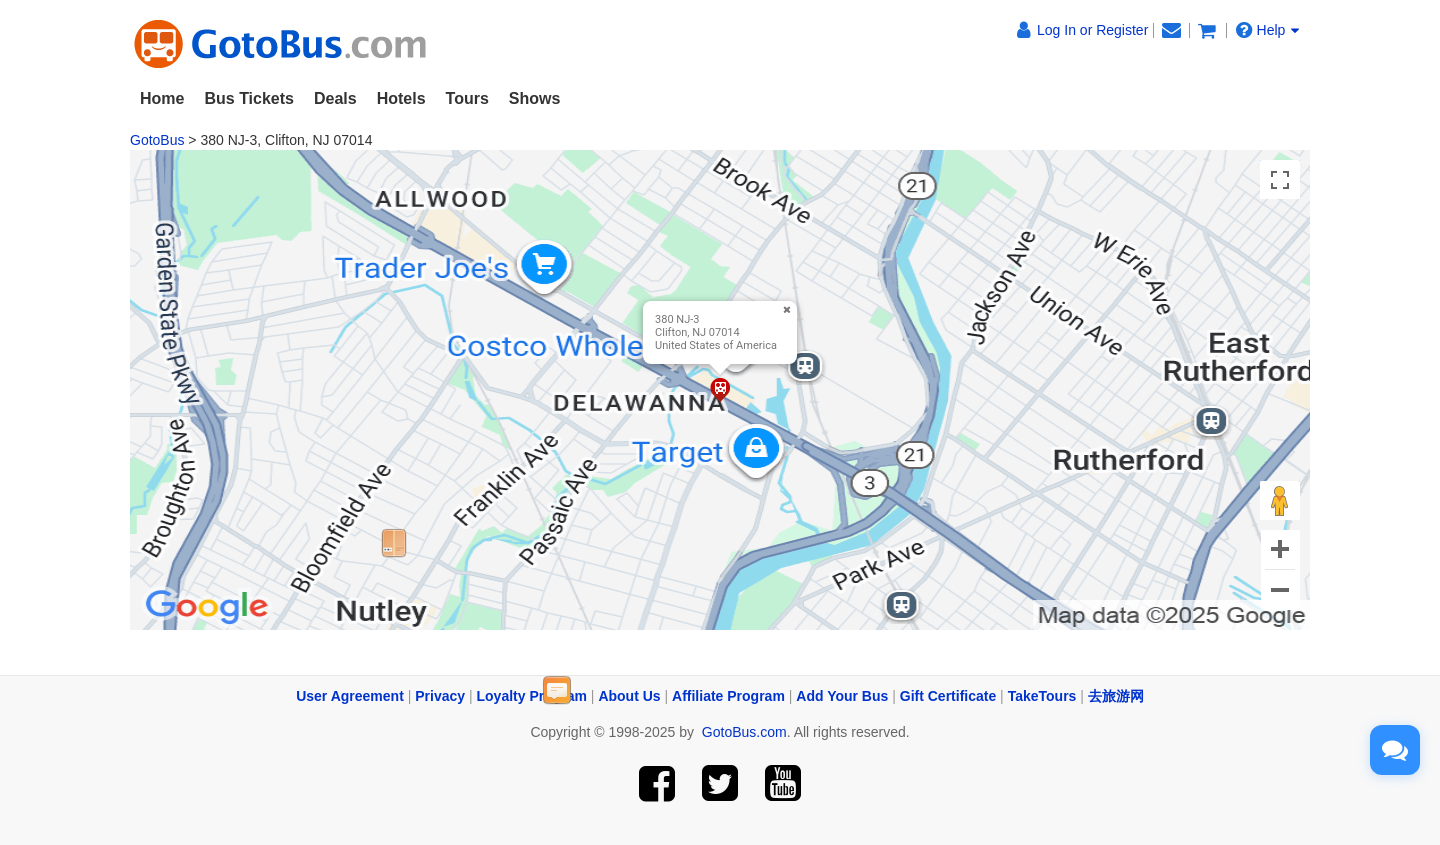  What do you see at coordinates (557, 690) in the screenshot?
I see `open the messaging or chat app` at bounding box center [557, 690].